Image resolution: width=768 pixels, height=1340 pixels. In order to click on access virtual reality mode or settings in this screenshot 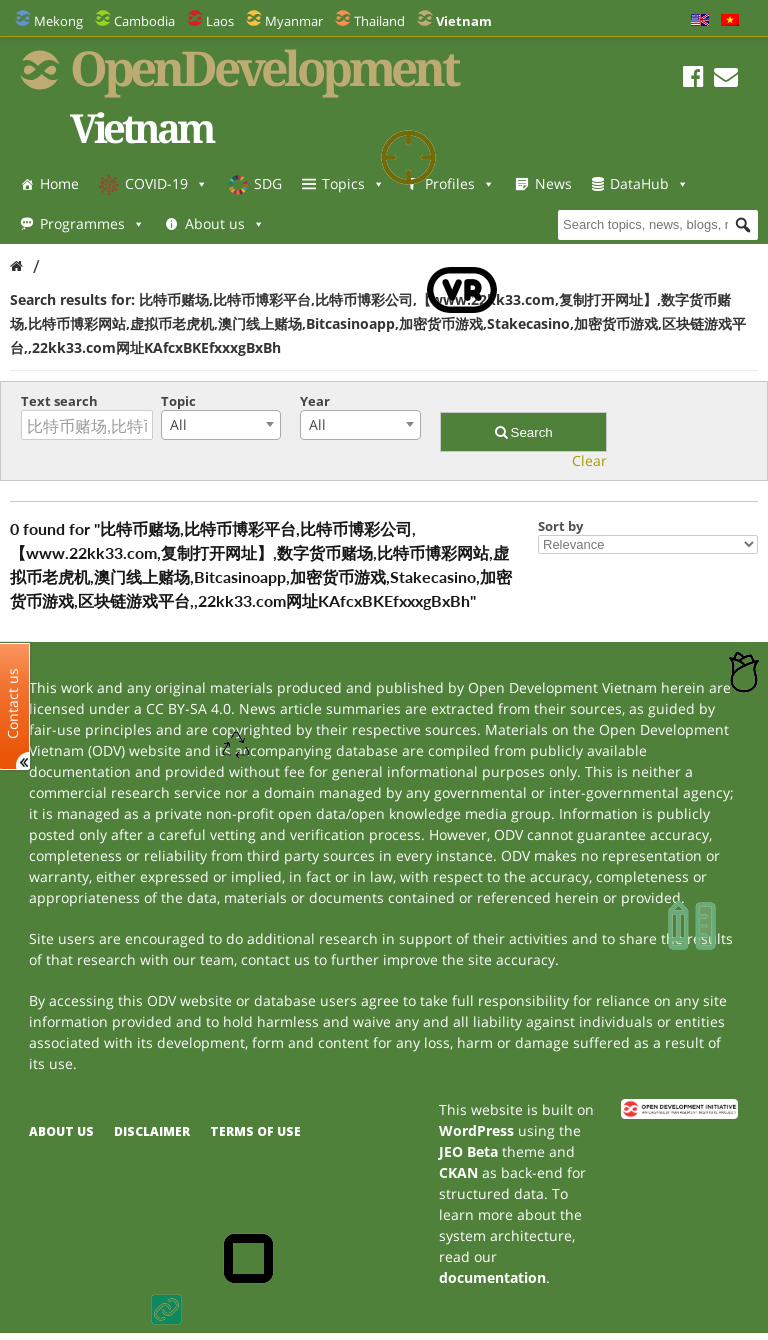, I will do `click(462, 290)`.